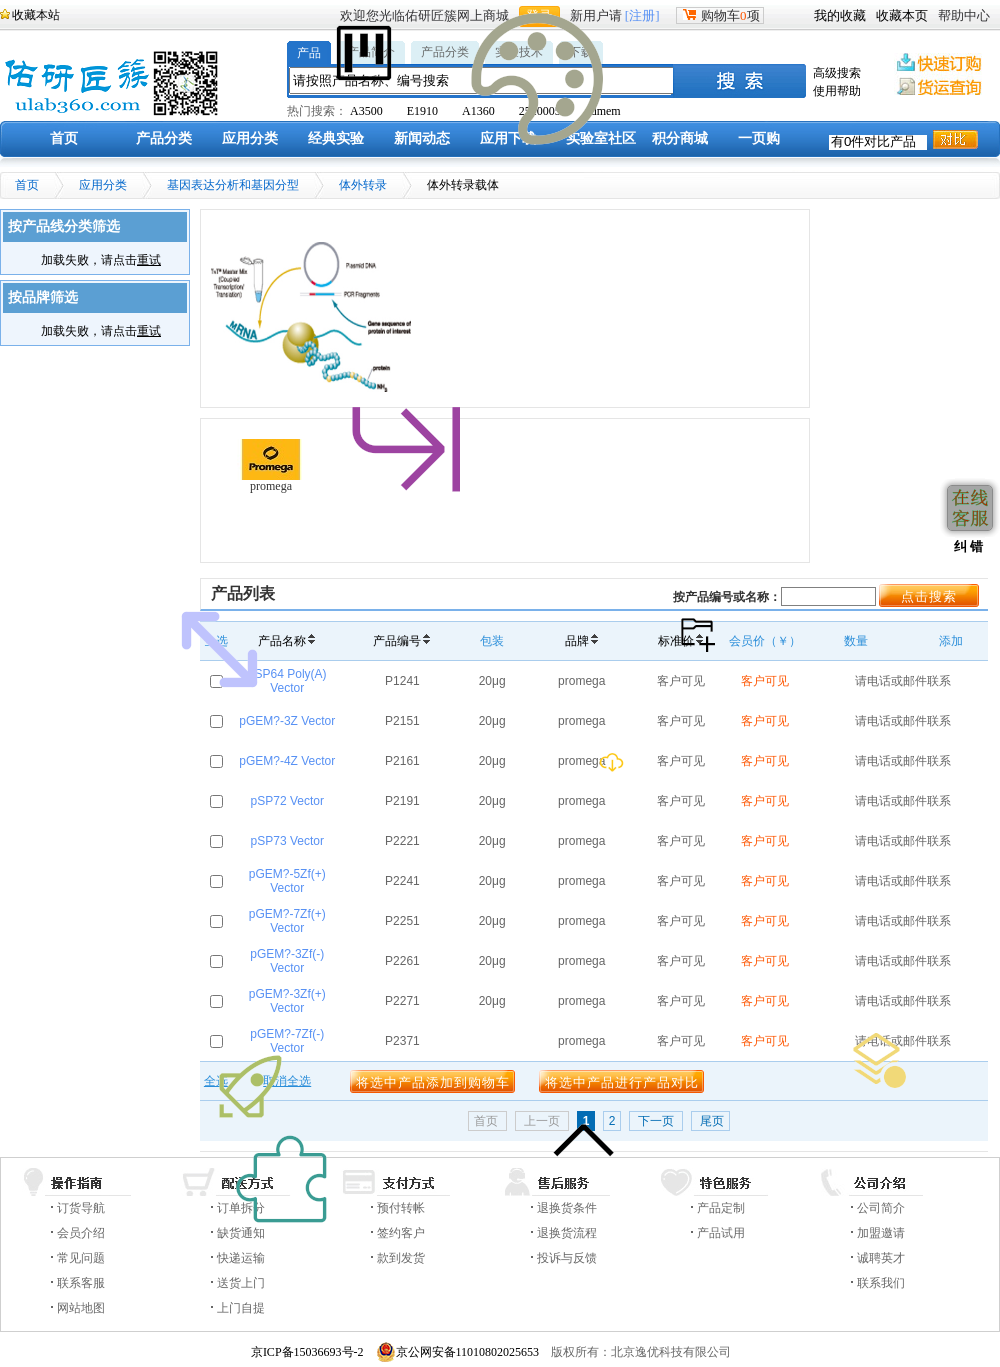 The width and height of the screenshot is (1000, 1367). I want to click on access plugins or extensions, so click(286, 1182).